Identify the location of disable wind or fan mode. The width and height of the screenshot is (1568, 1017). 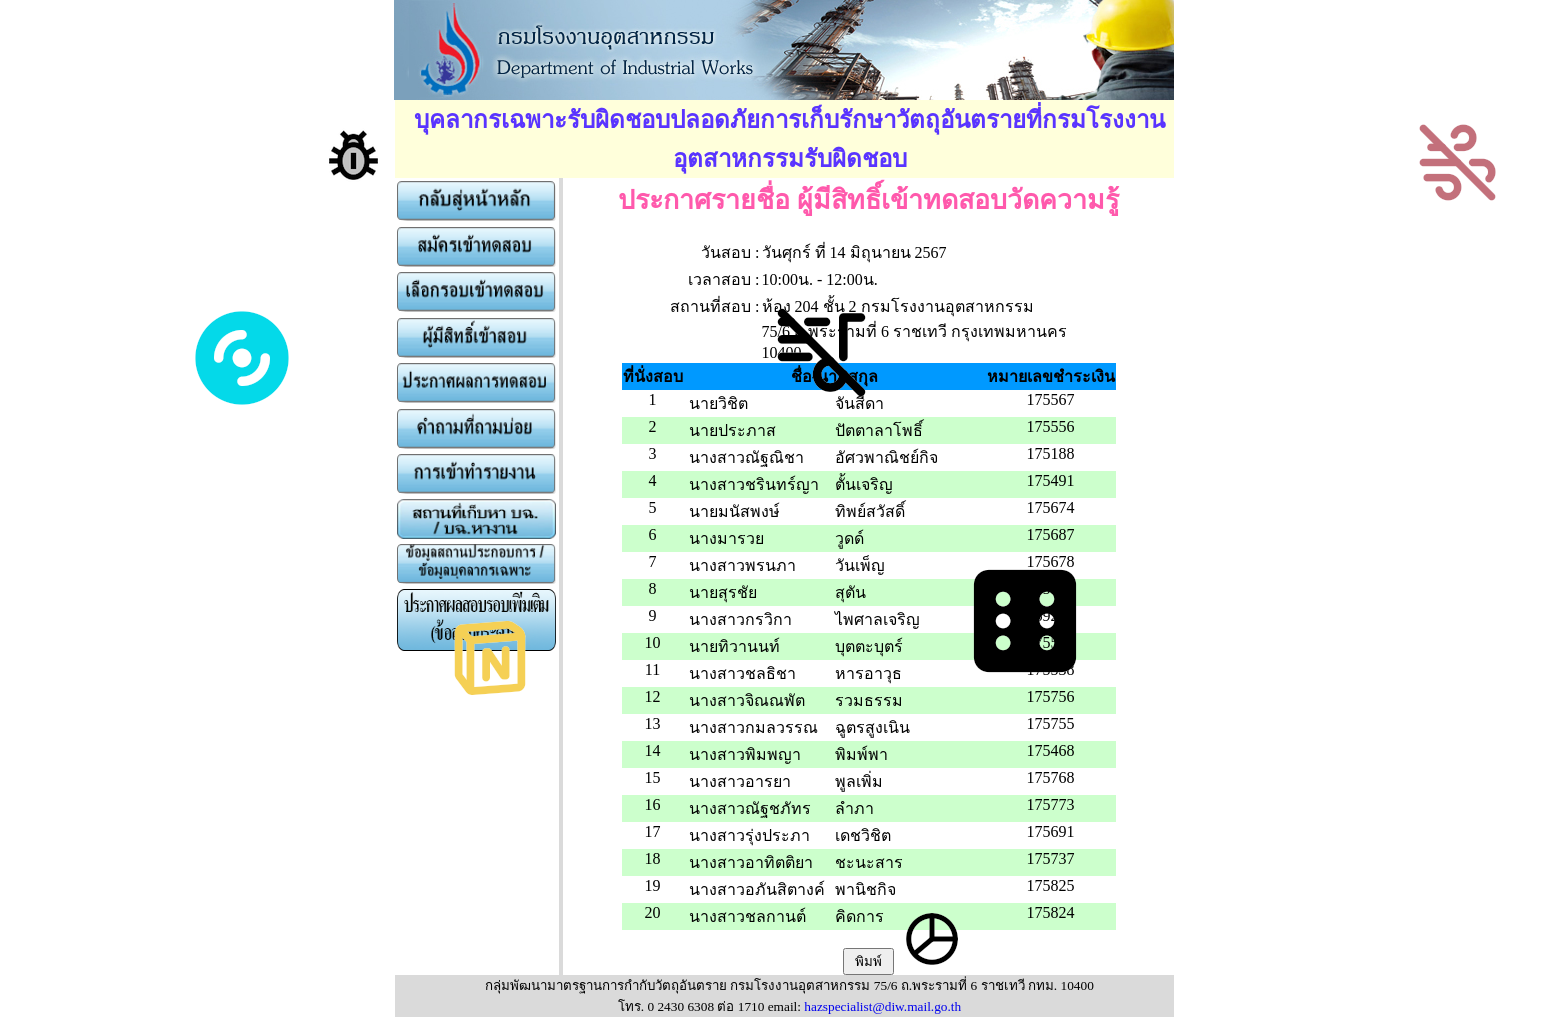
(1457, 162).